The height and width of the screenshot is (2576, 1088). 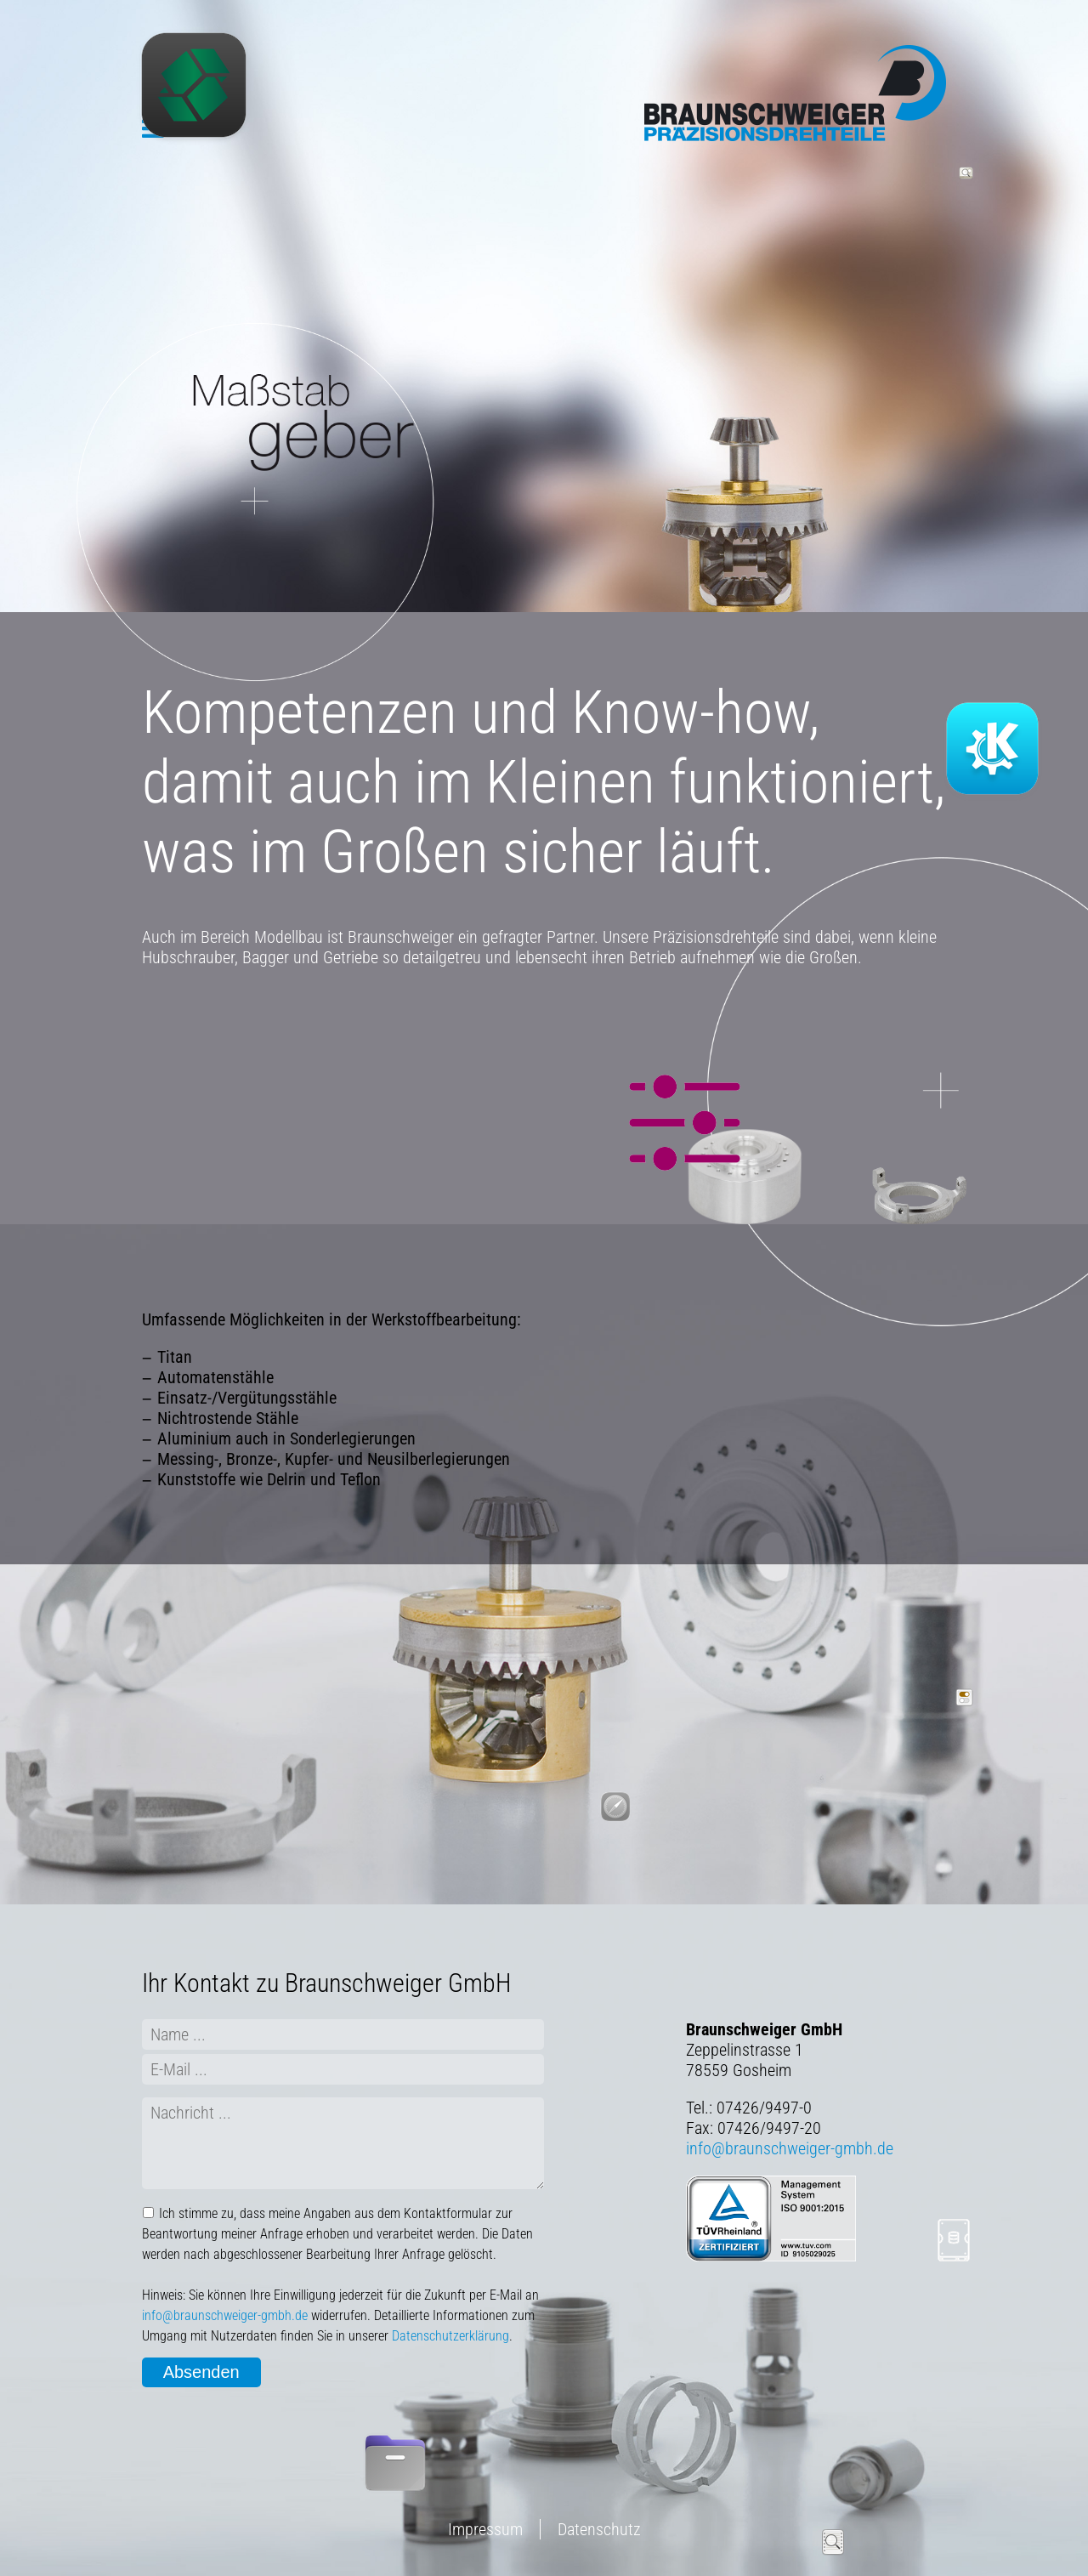 What do you see at coordinates (964, 1697) in the screenshot?
I see `open gnome tweaks to customize desktop settings` at bounding box center [964, 1697].